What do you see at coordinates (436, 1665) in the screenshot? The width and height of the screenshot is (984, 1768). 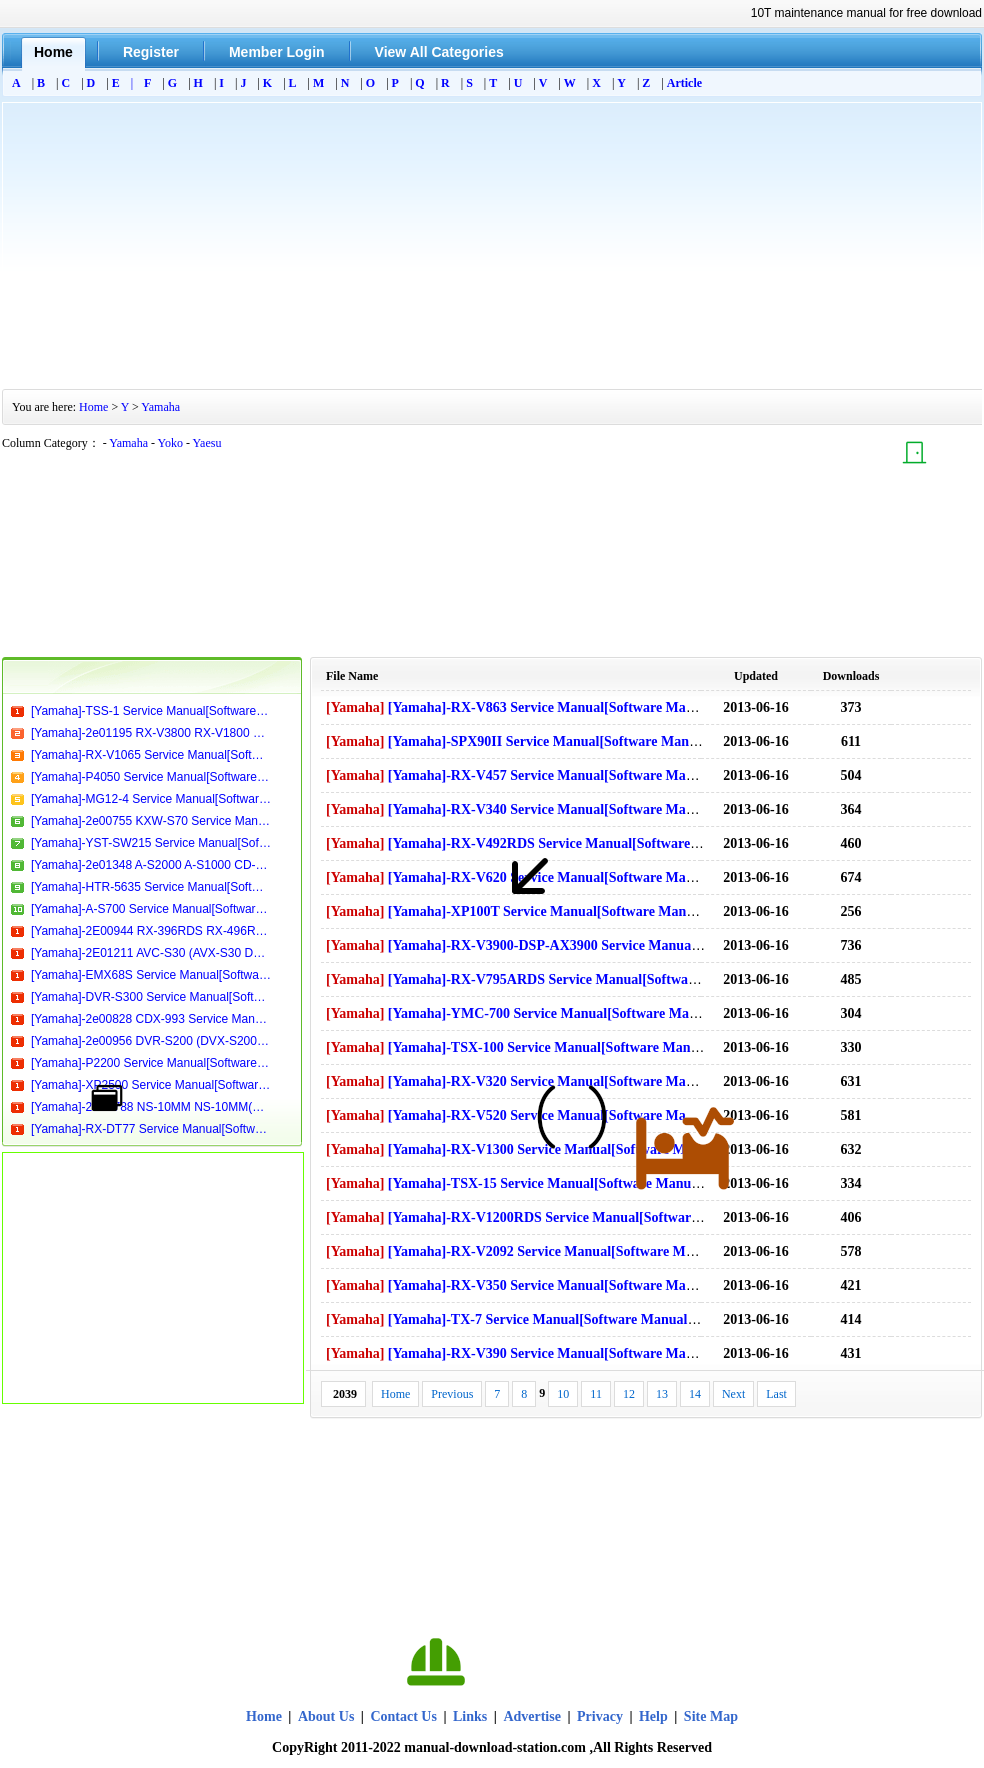 I see `access construction or work site features` at bounding box center [436, 1665].